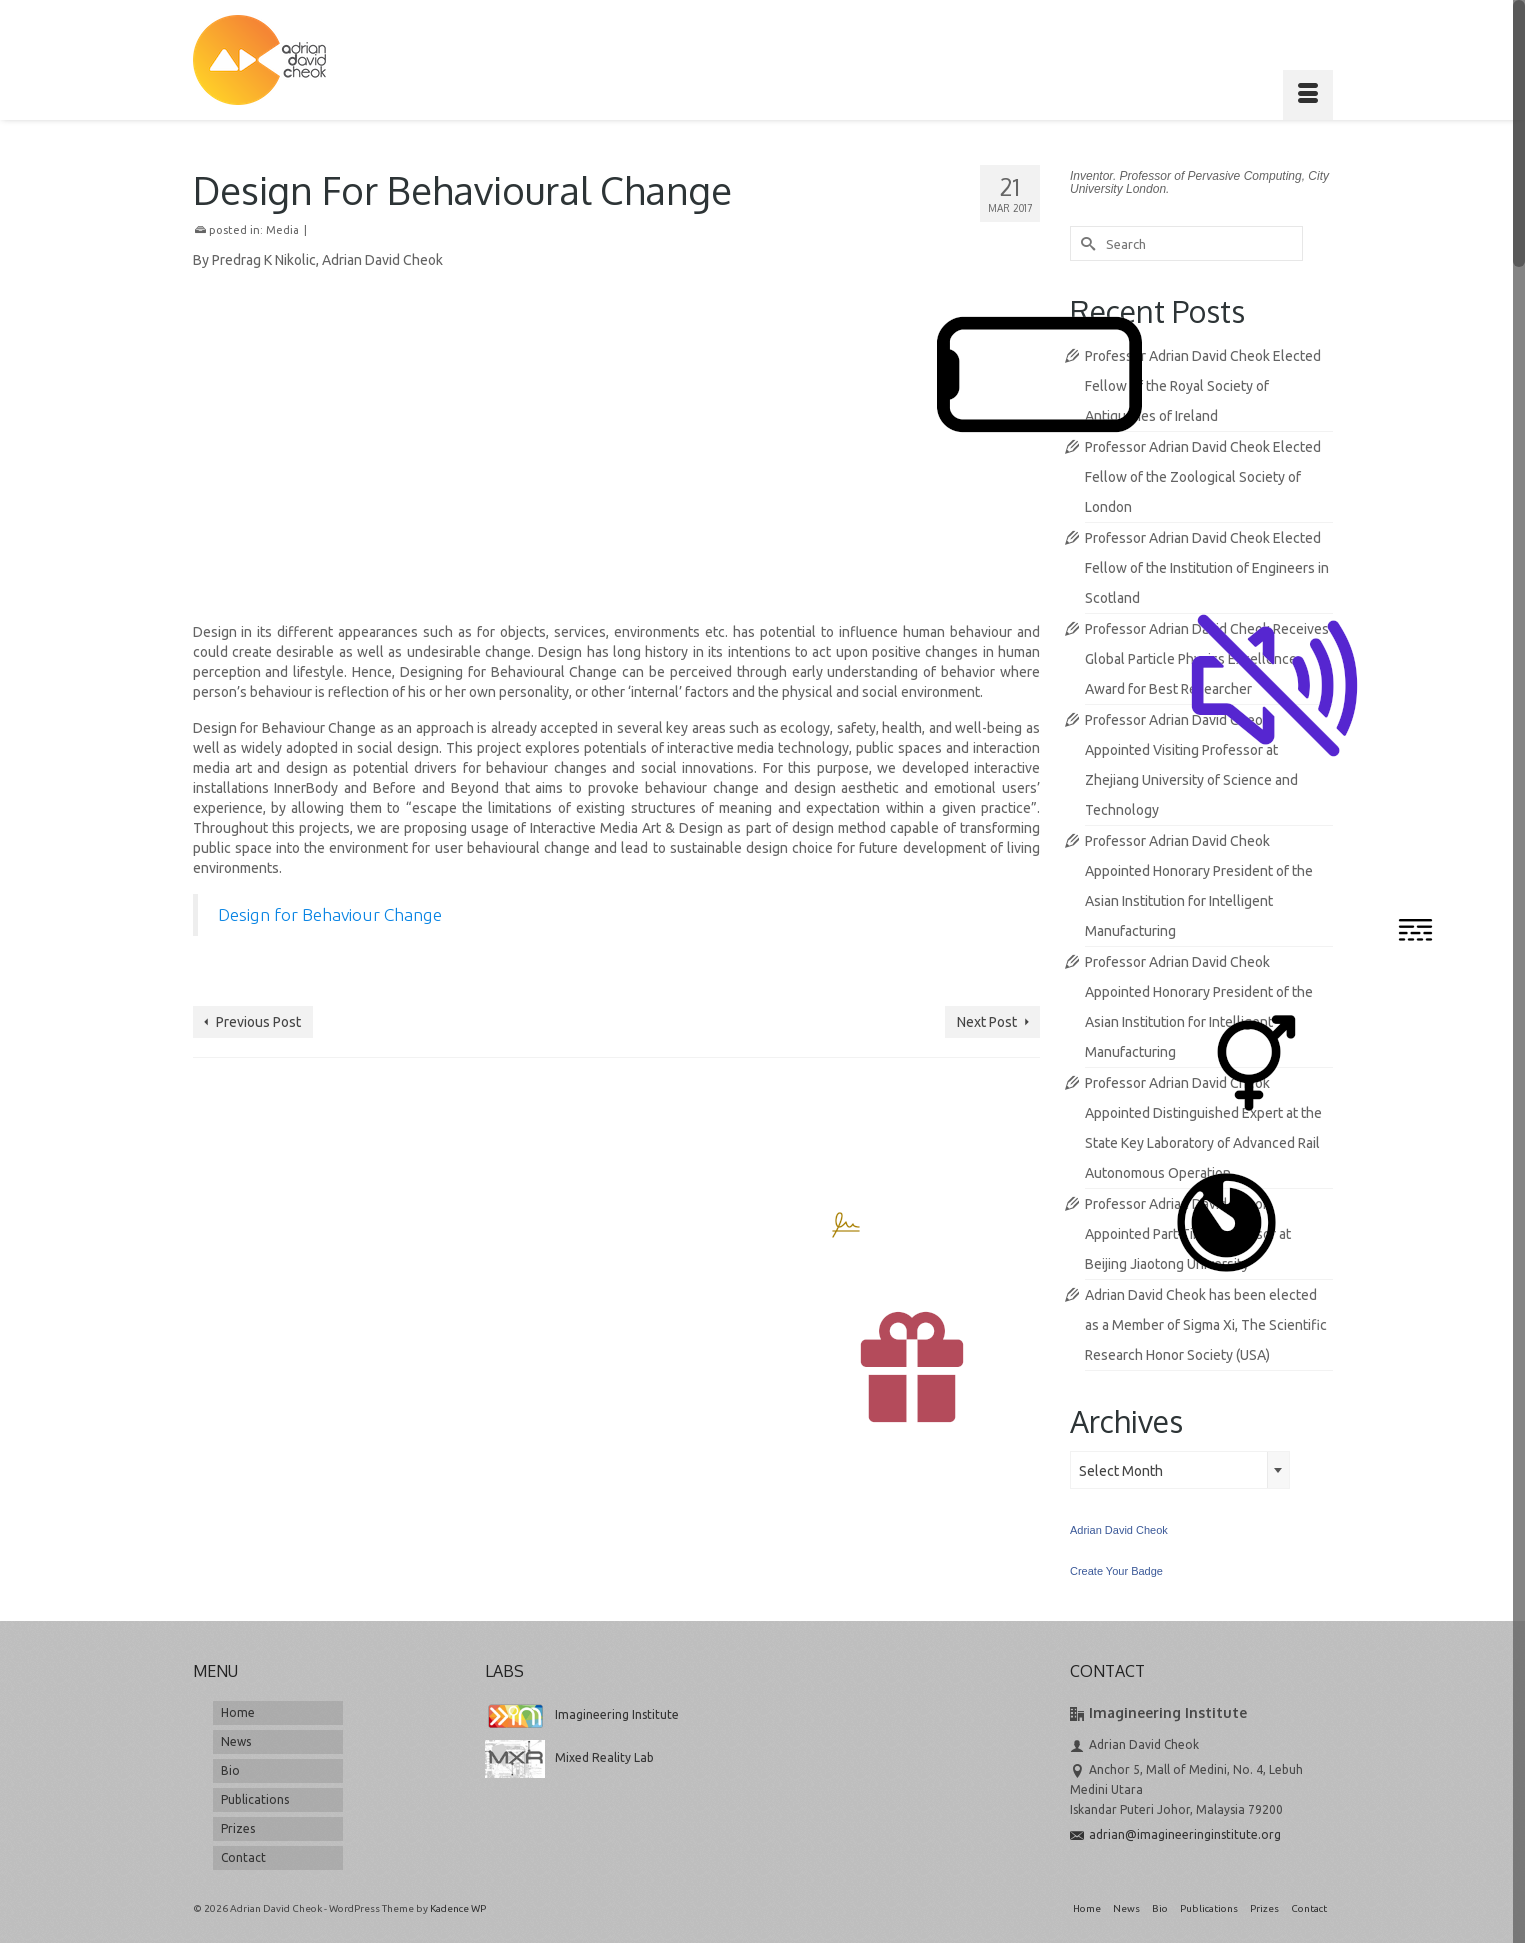 Image resolution: width=1525 pixels, height=1943 pixels. Describe the element at coordinates (846, 1225) in the screenshot. I see `add your signature to a document` at that location.